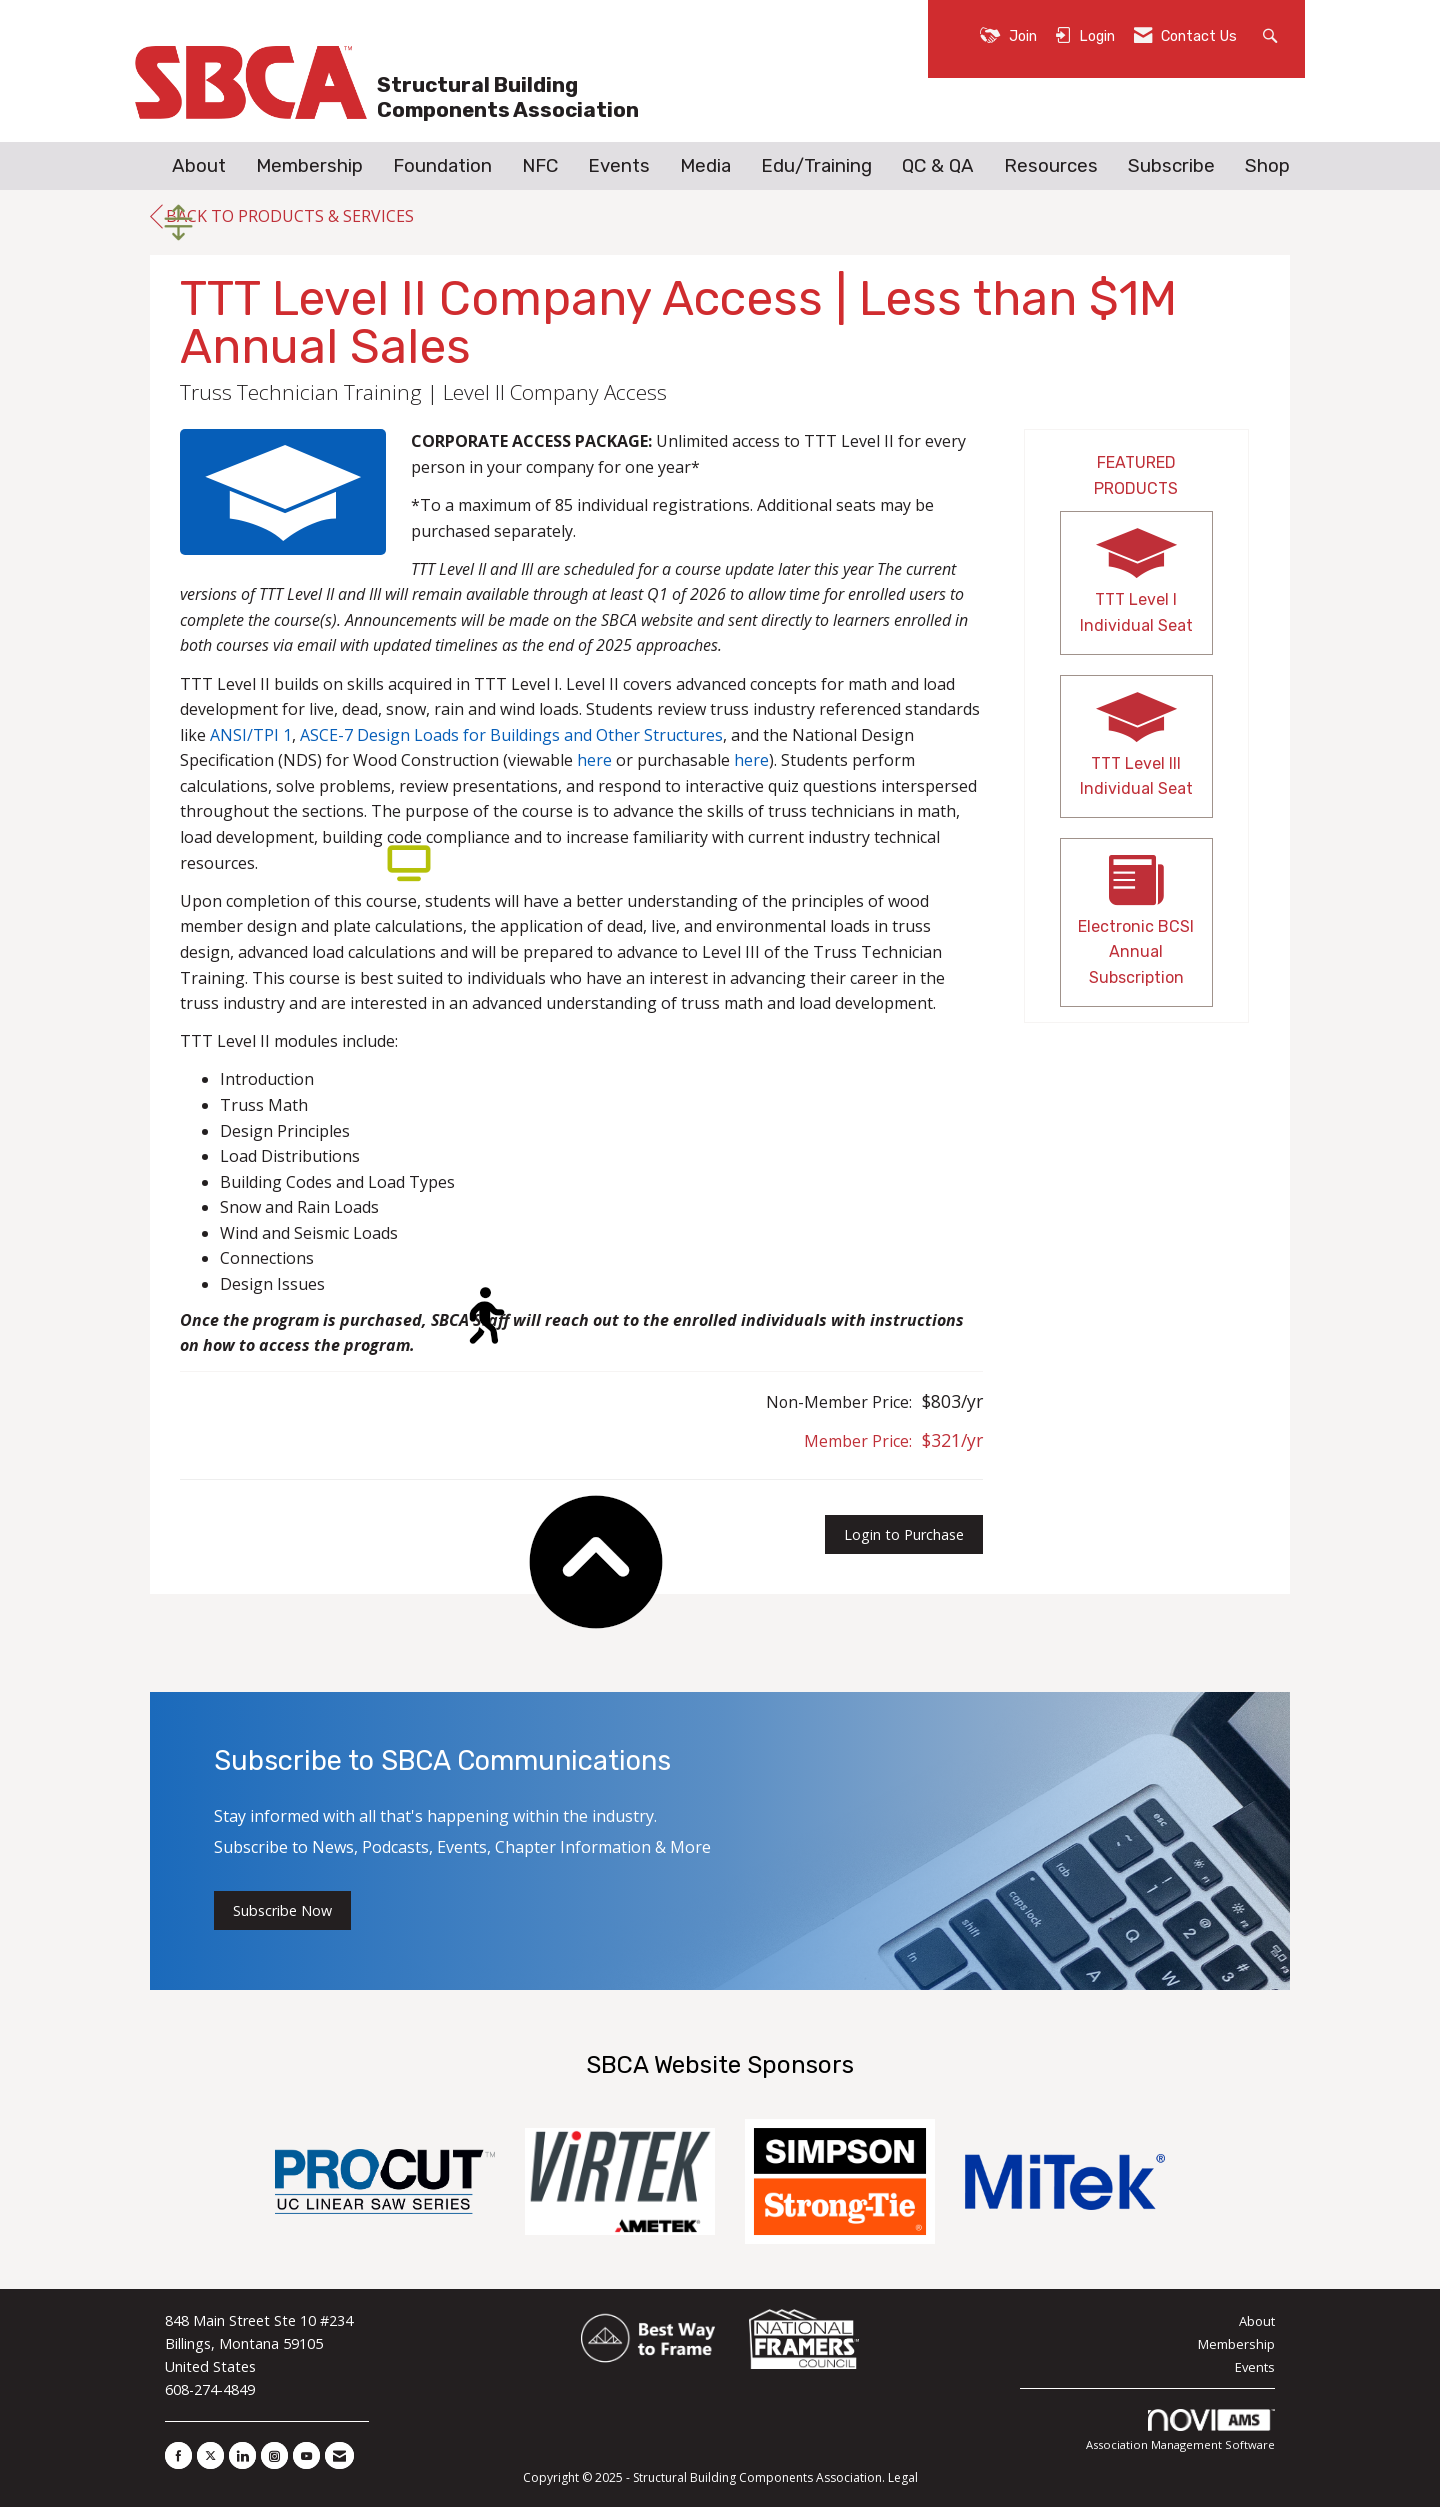  Describe the element at coordinates (596, 1562) in the screenshot. I see `scroll to top of page` at that location.